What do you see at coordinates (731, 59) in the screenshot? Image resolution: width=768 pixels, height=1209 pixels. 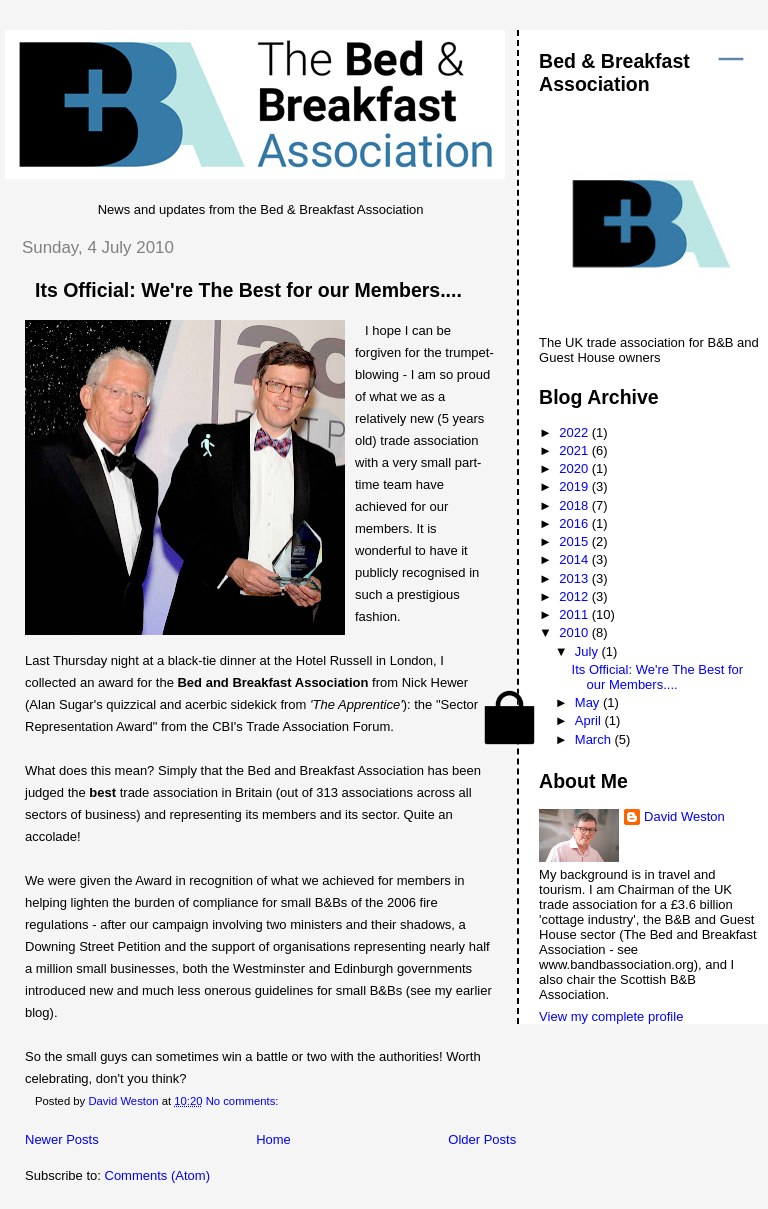 I see `remove an item from a list` at bounding box center [731, 59].